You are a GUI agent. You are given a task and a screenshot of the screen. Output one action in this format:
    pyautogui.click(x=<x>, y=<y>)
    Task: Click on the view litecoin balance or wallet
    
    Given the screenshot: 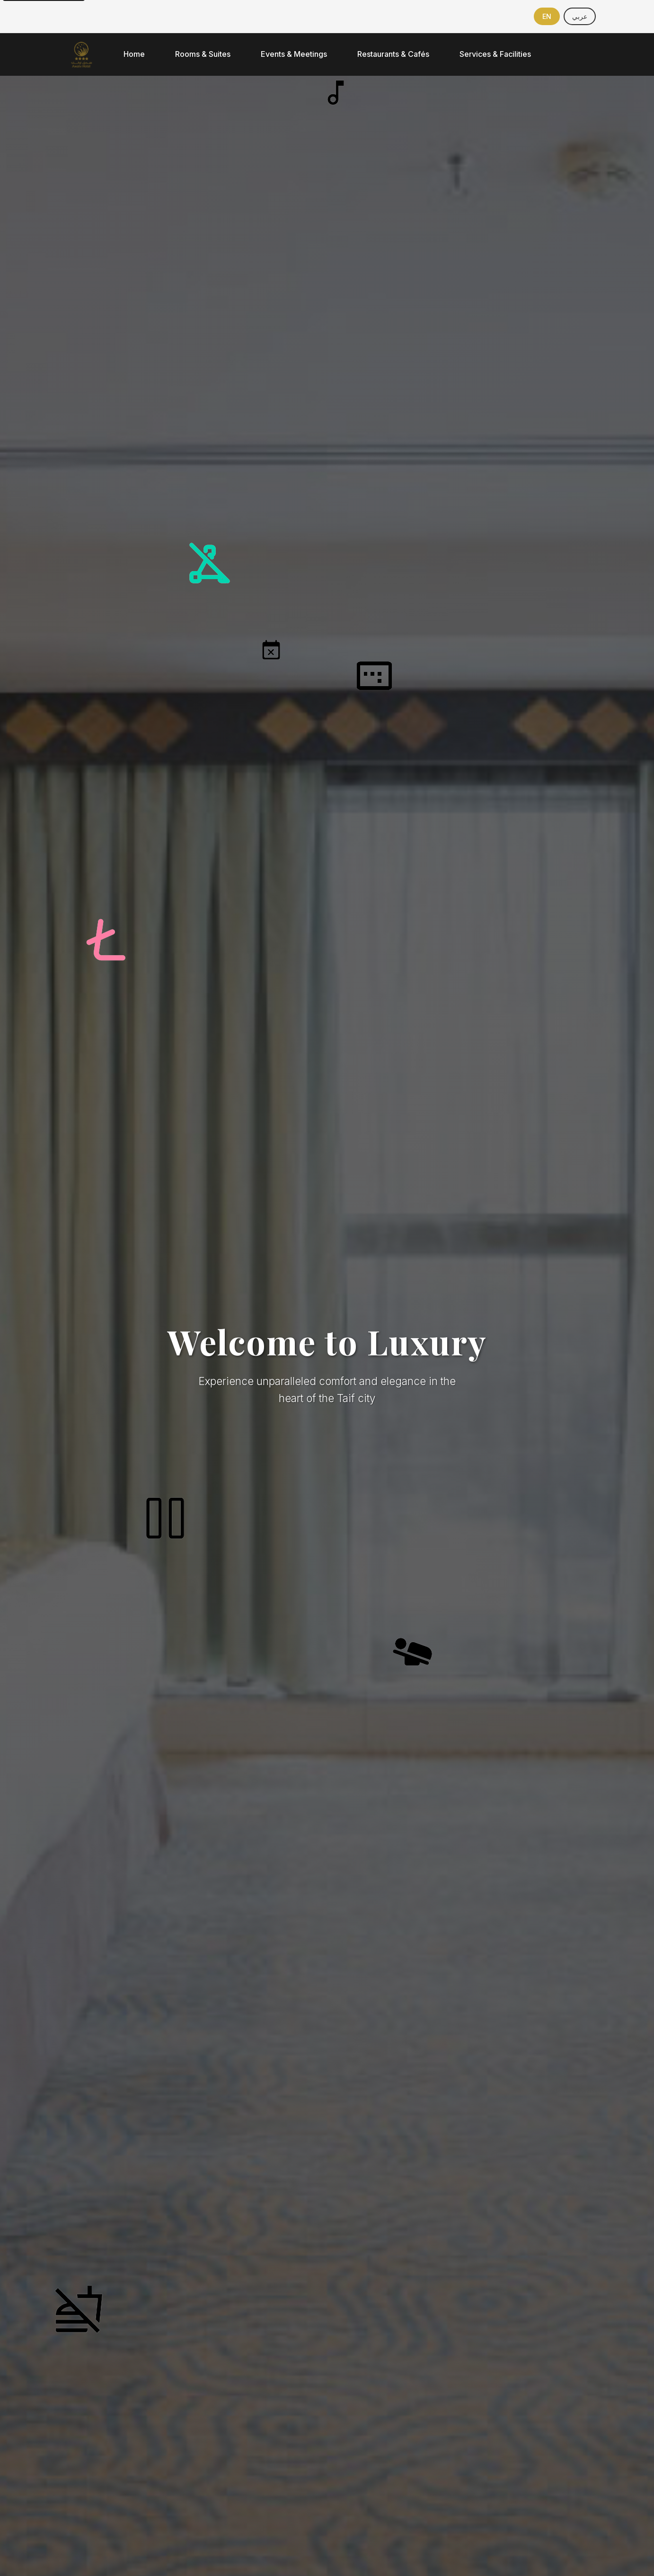 What is the action you would take?
    pyautogui.click(x=107, y=939)
    